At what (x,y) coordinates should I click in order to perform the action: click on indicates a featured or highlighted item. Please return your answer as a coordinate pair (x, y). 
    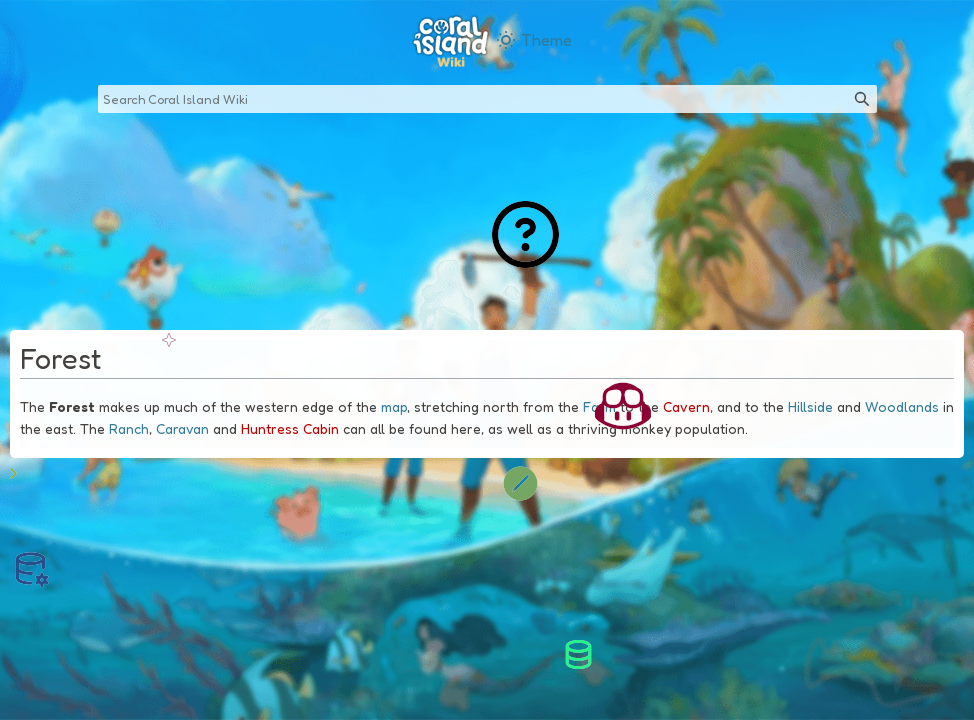
    Looking at the image, I should click on (169, 340).